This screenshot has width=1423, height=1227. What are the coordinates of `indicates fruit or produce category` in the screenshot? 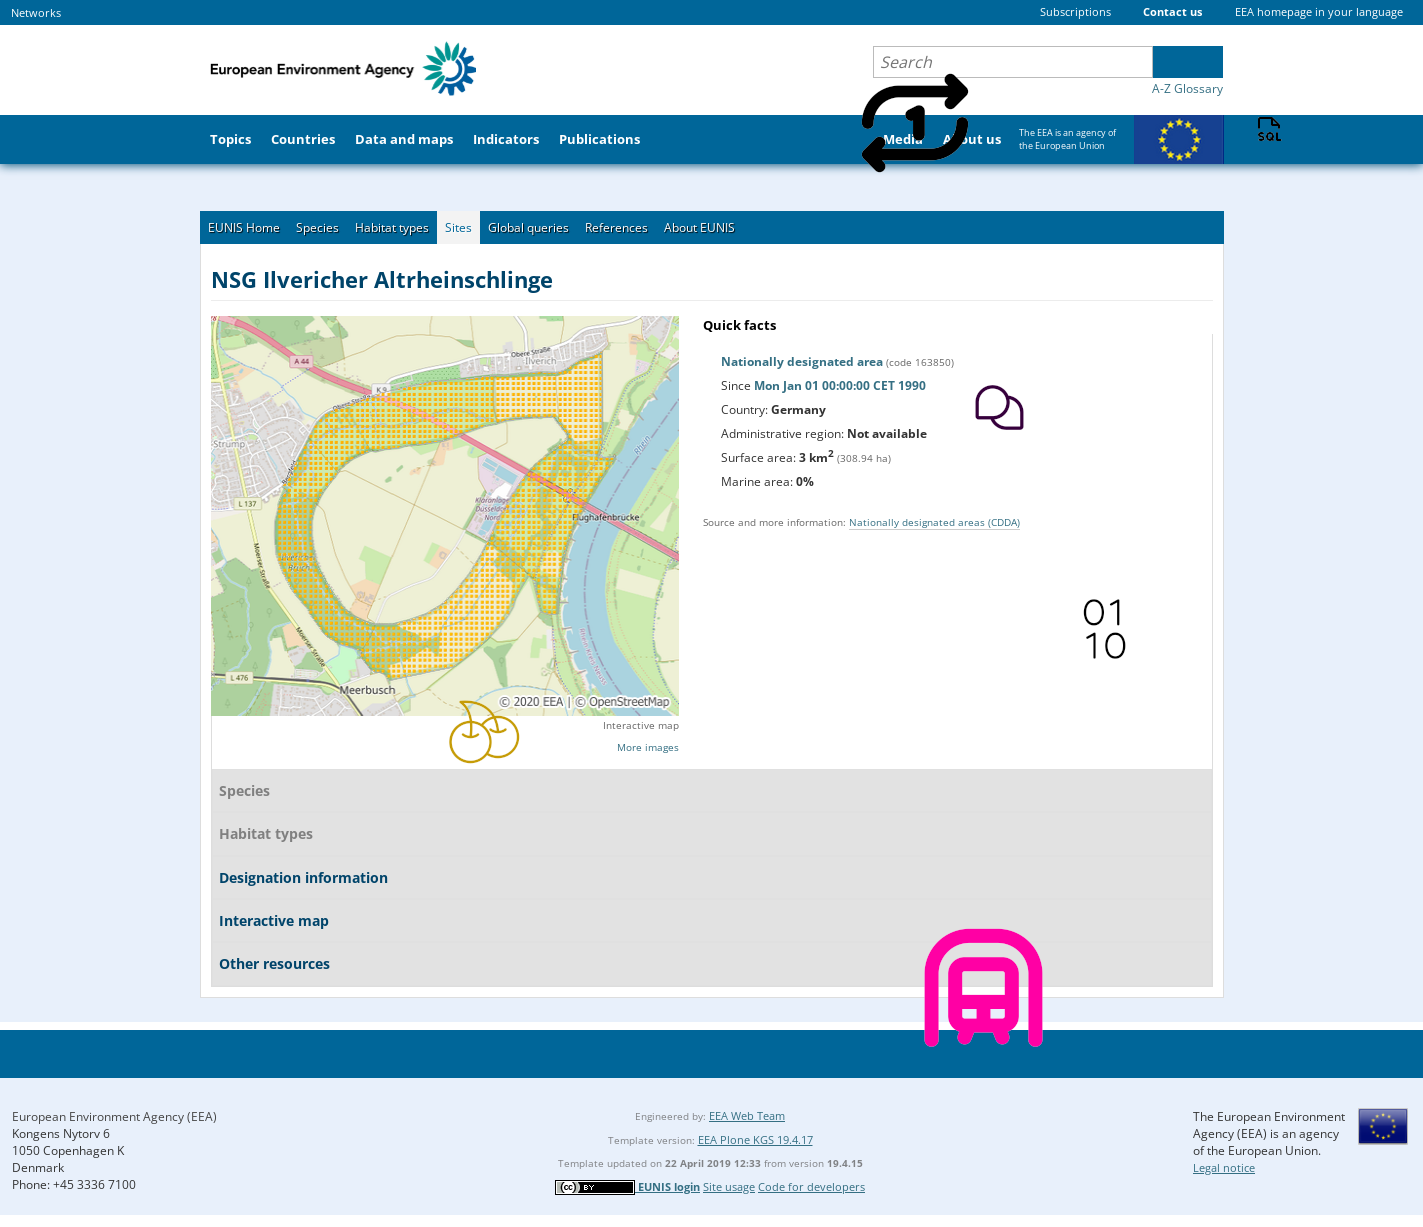 It's located at (483, 732).